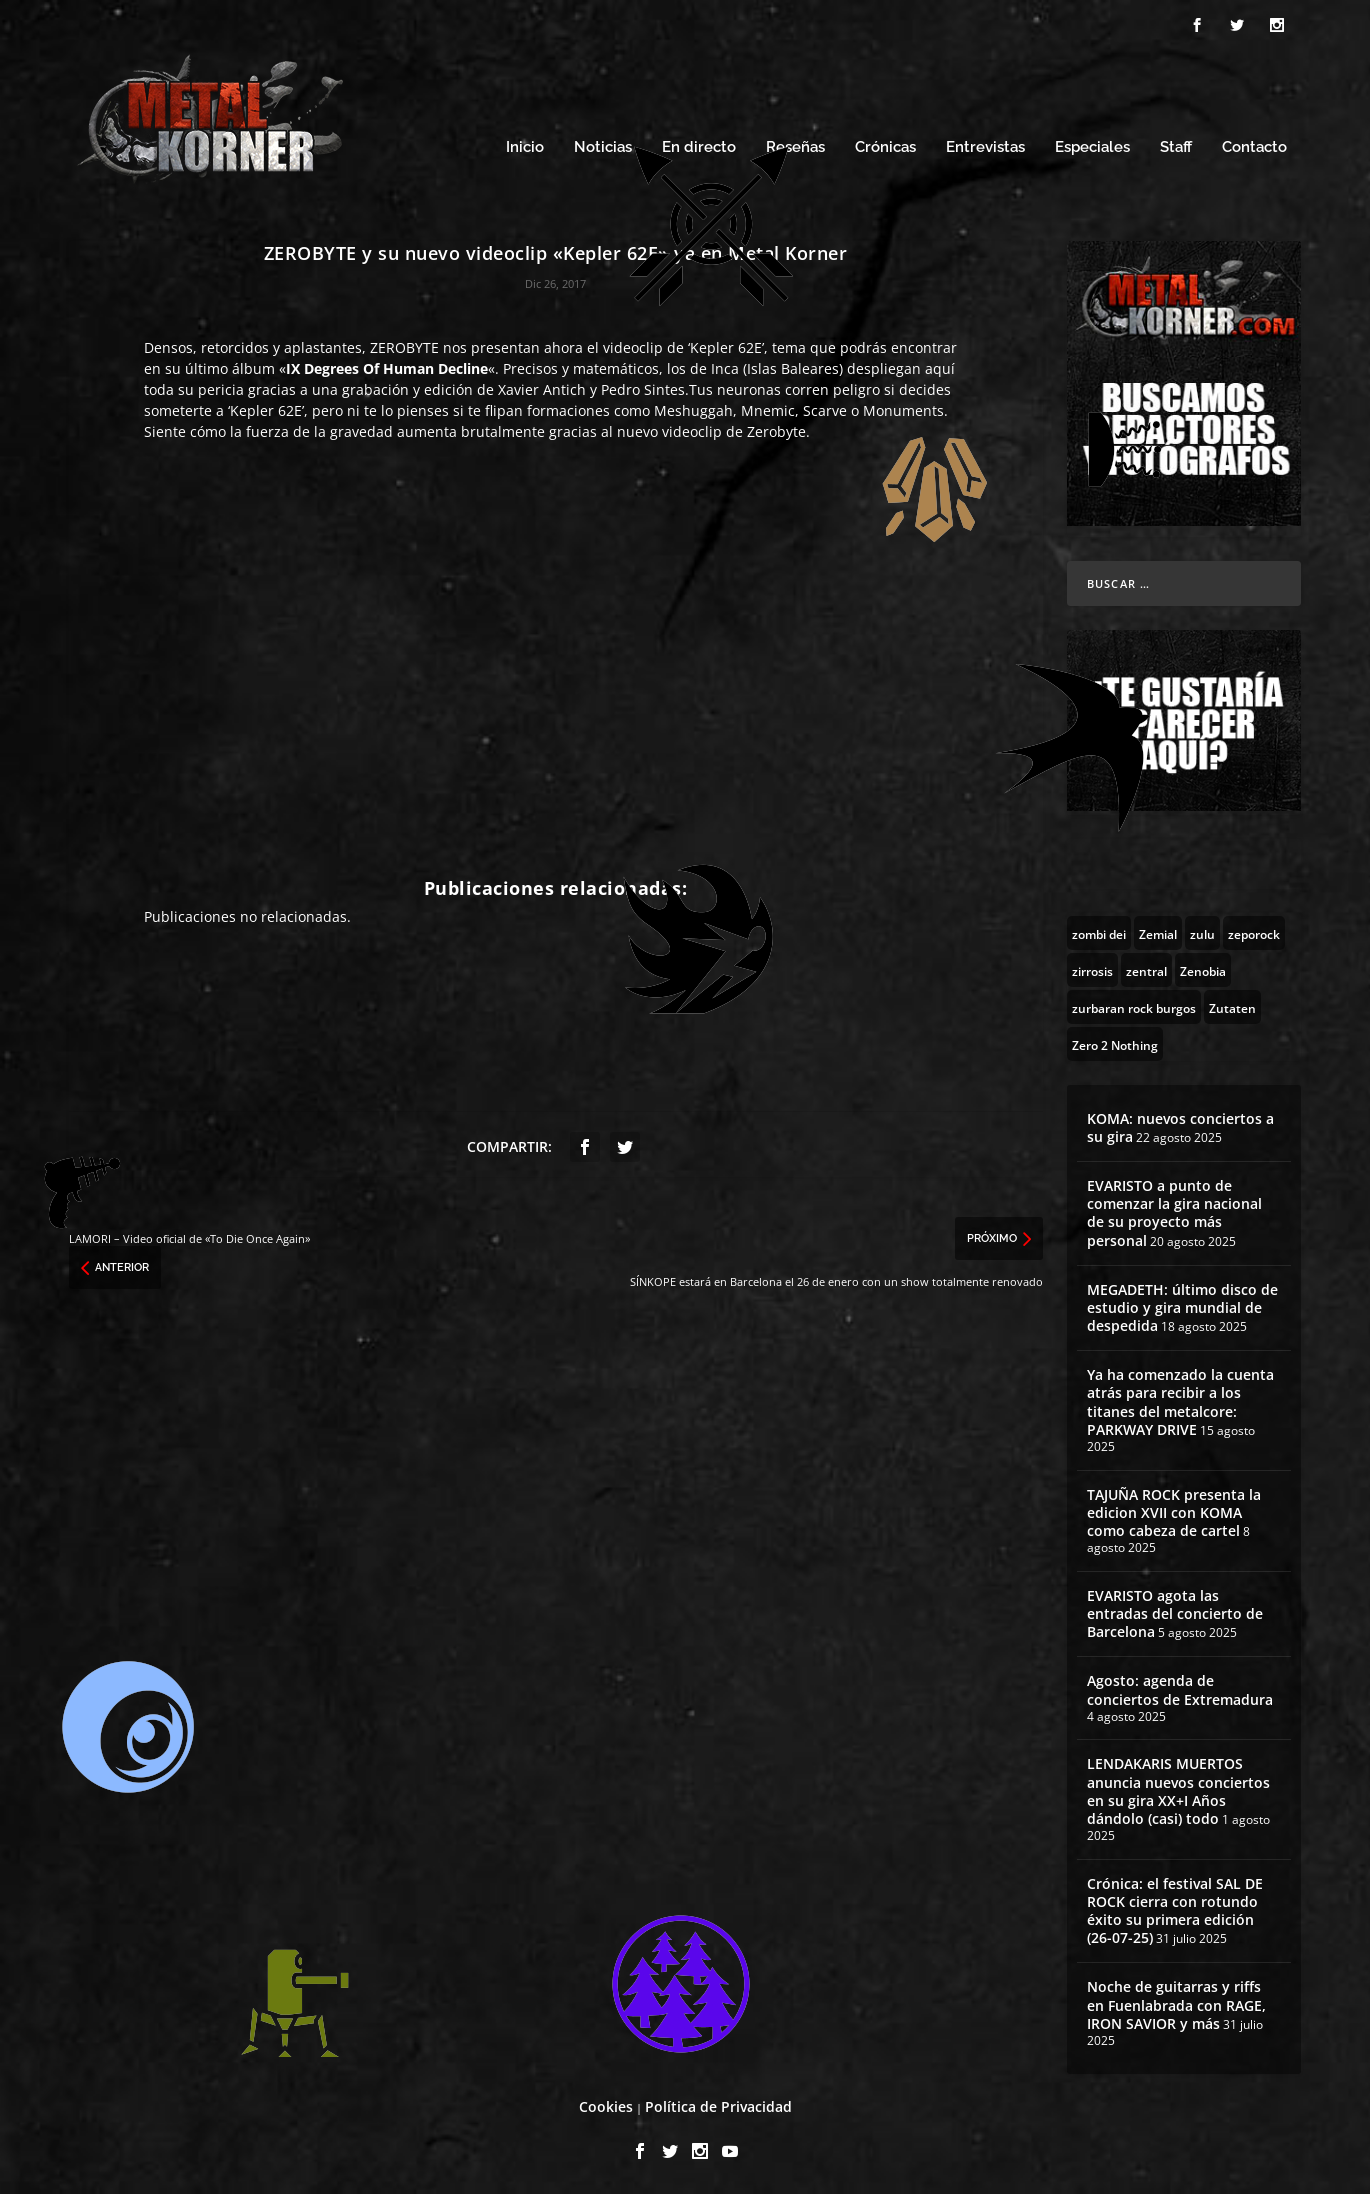 The width and height of the screenshot is (1370, 2194). What do you see at coordinates (935, 490) in the screenshot?
I see `view your collected crystals or gems` at bounding box center [935, 490].